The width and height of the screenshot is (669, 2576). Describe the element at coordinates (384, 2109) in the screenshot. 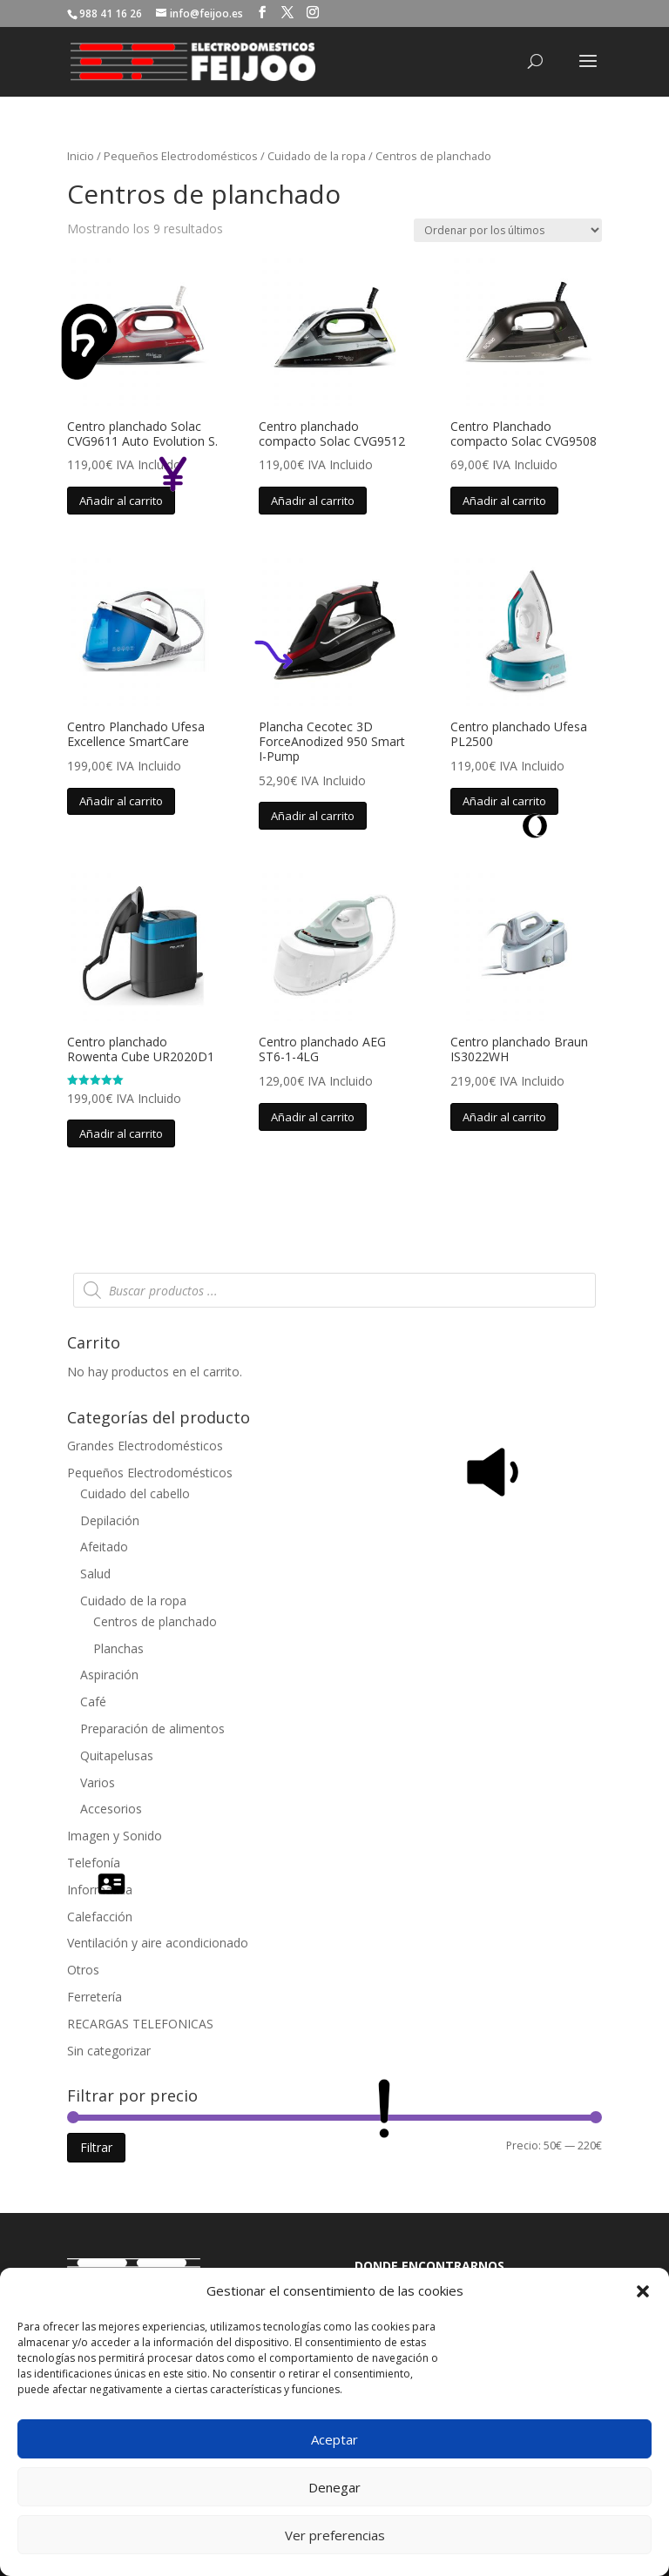

I see `indicates a warning or alert requiring attention` at that location.